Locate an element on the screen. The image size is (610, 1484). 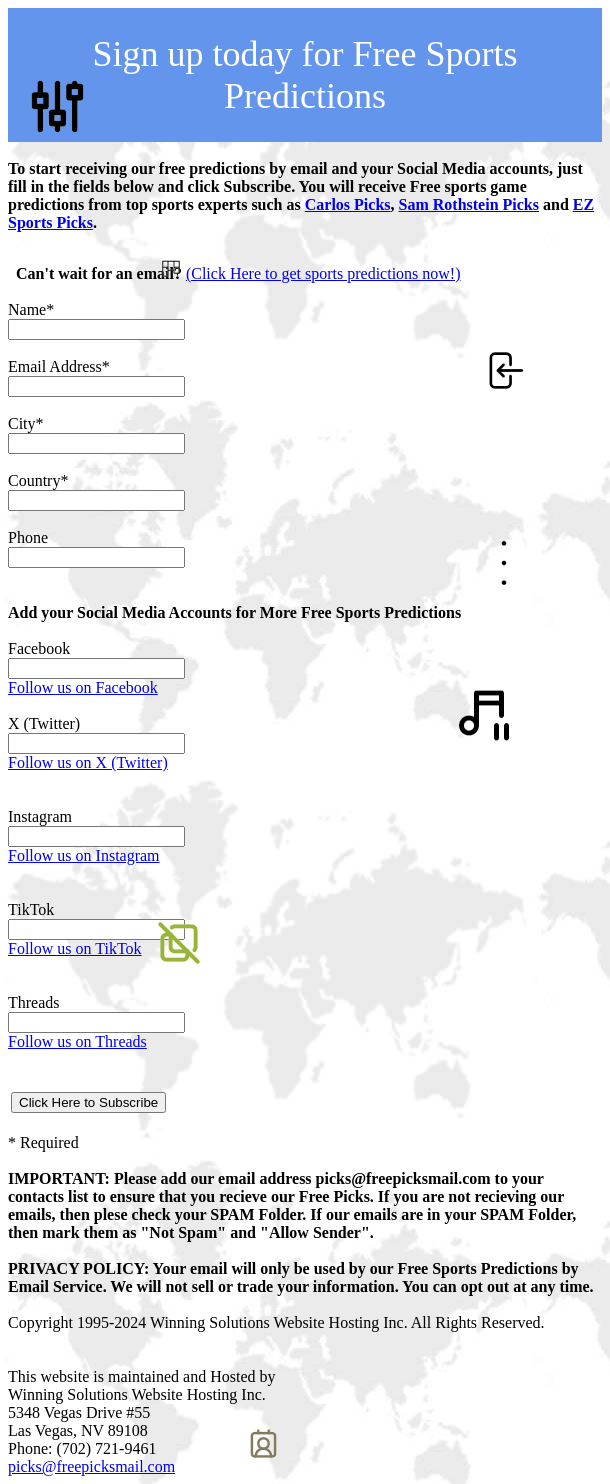
open more options menu is located at coordinates (504, 563).